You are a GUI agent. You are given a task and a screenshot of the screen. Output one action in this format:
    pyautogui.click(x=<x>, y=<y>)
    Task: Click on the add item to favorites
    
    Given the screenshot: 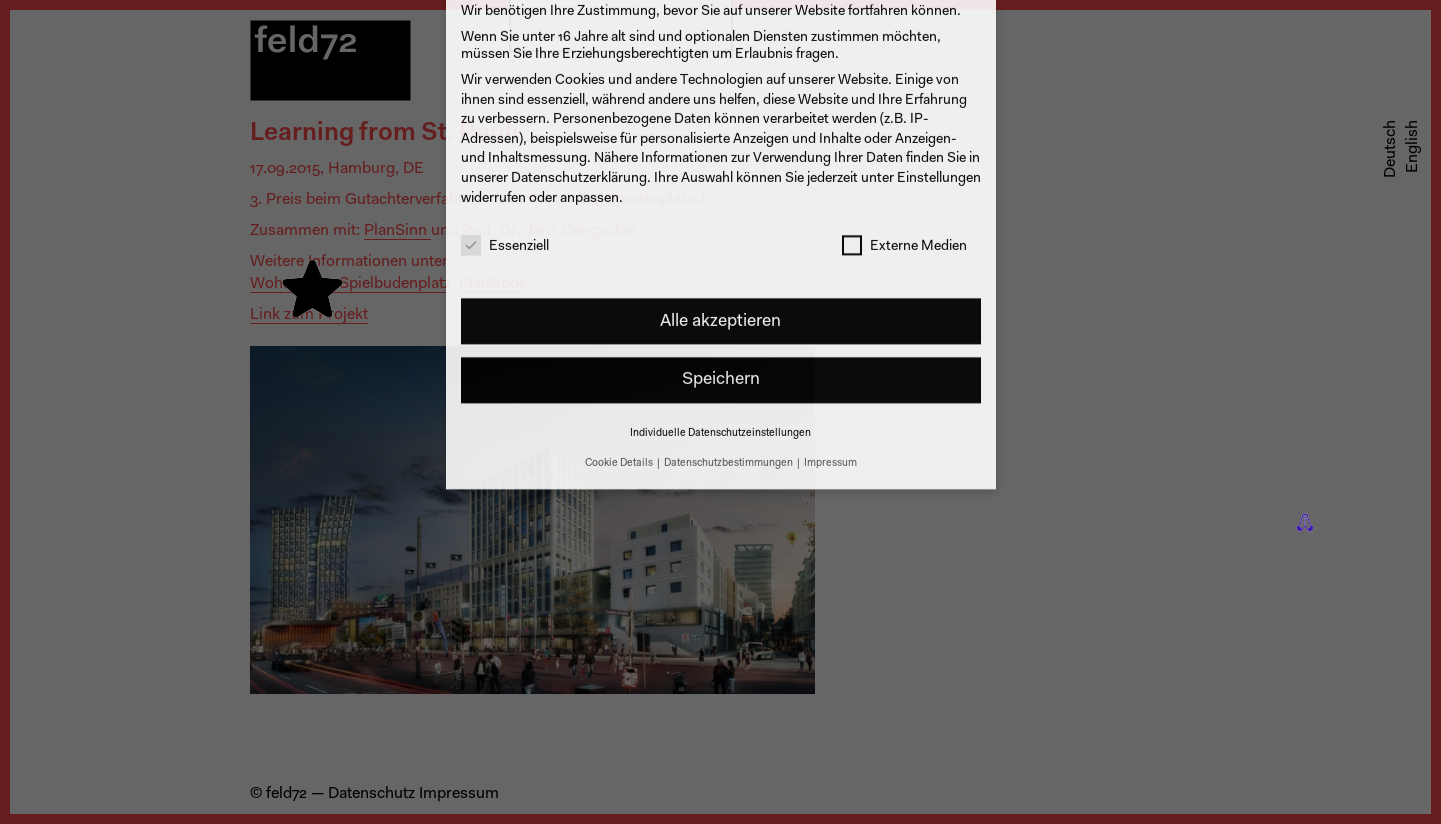 What is the action you would take?
    pyautogui.click(x=312, y=289)
    